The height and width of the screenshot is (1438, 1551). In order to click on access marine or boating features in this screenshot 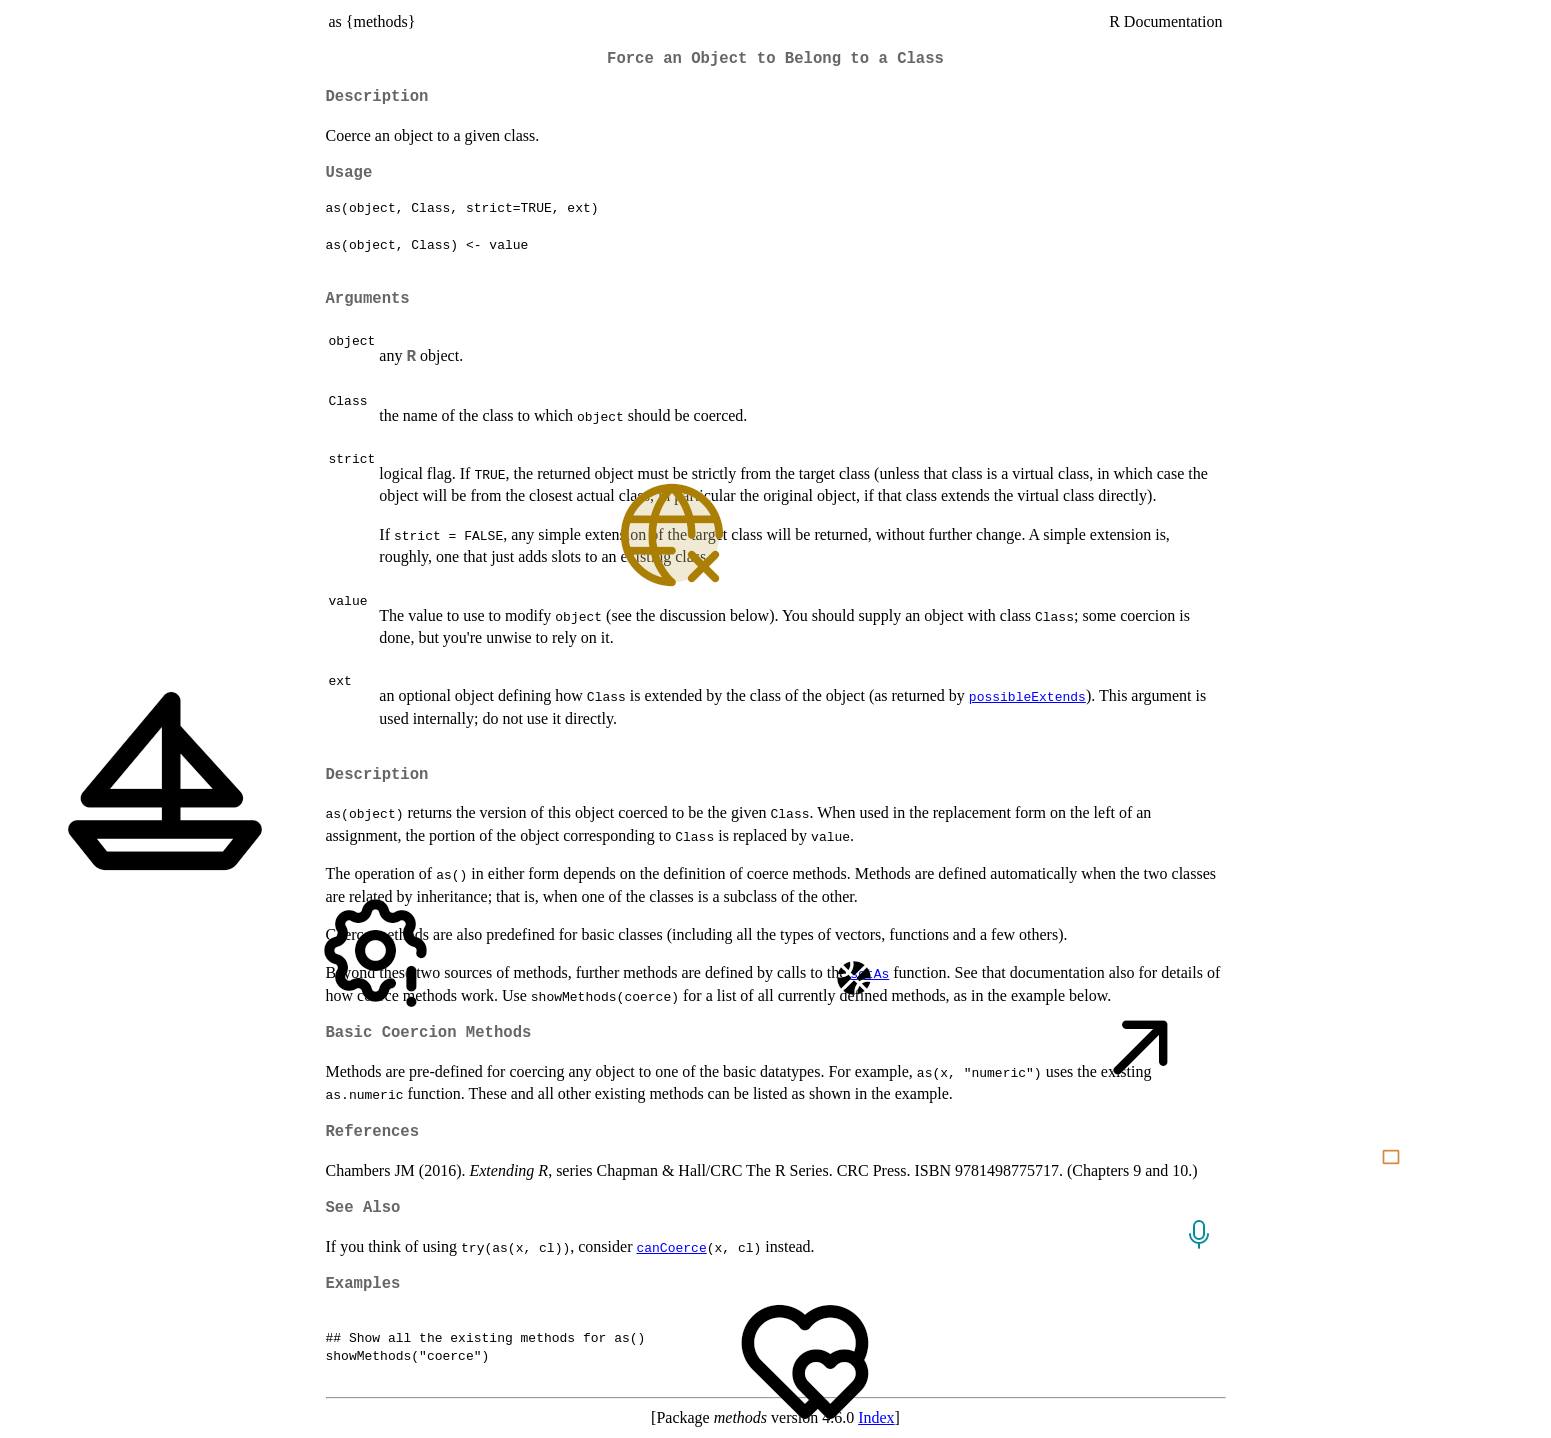, I will do `click(165, 792)`.